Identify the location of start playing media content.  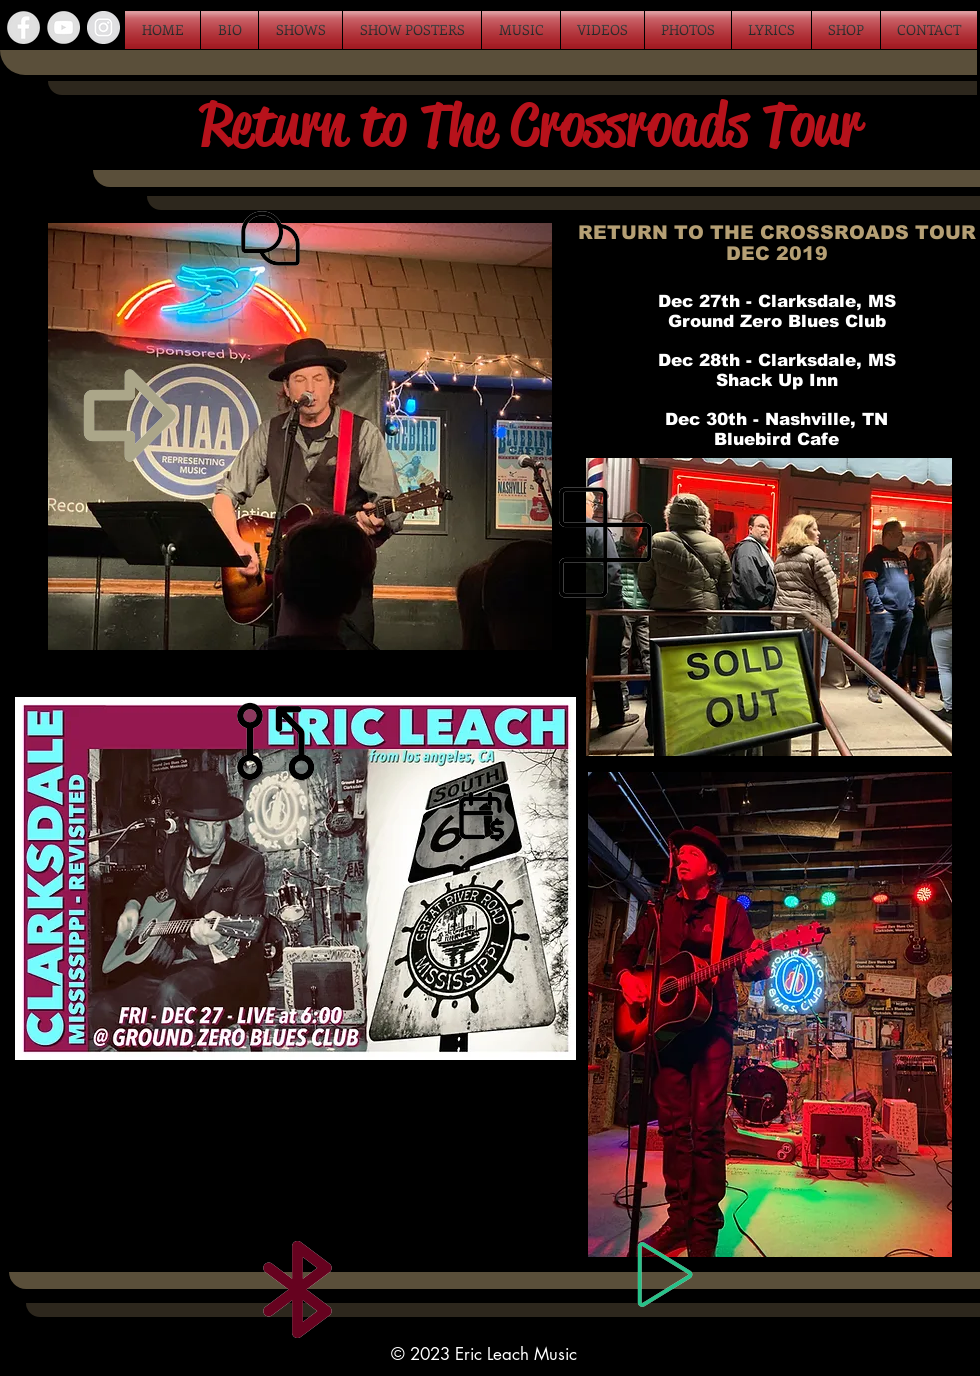
(657, 1274).